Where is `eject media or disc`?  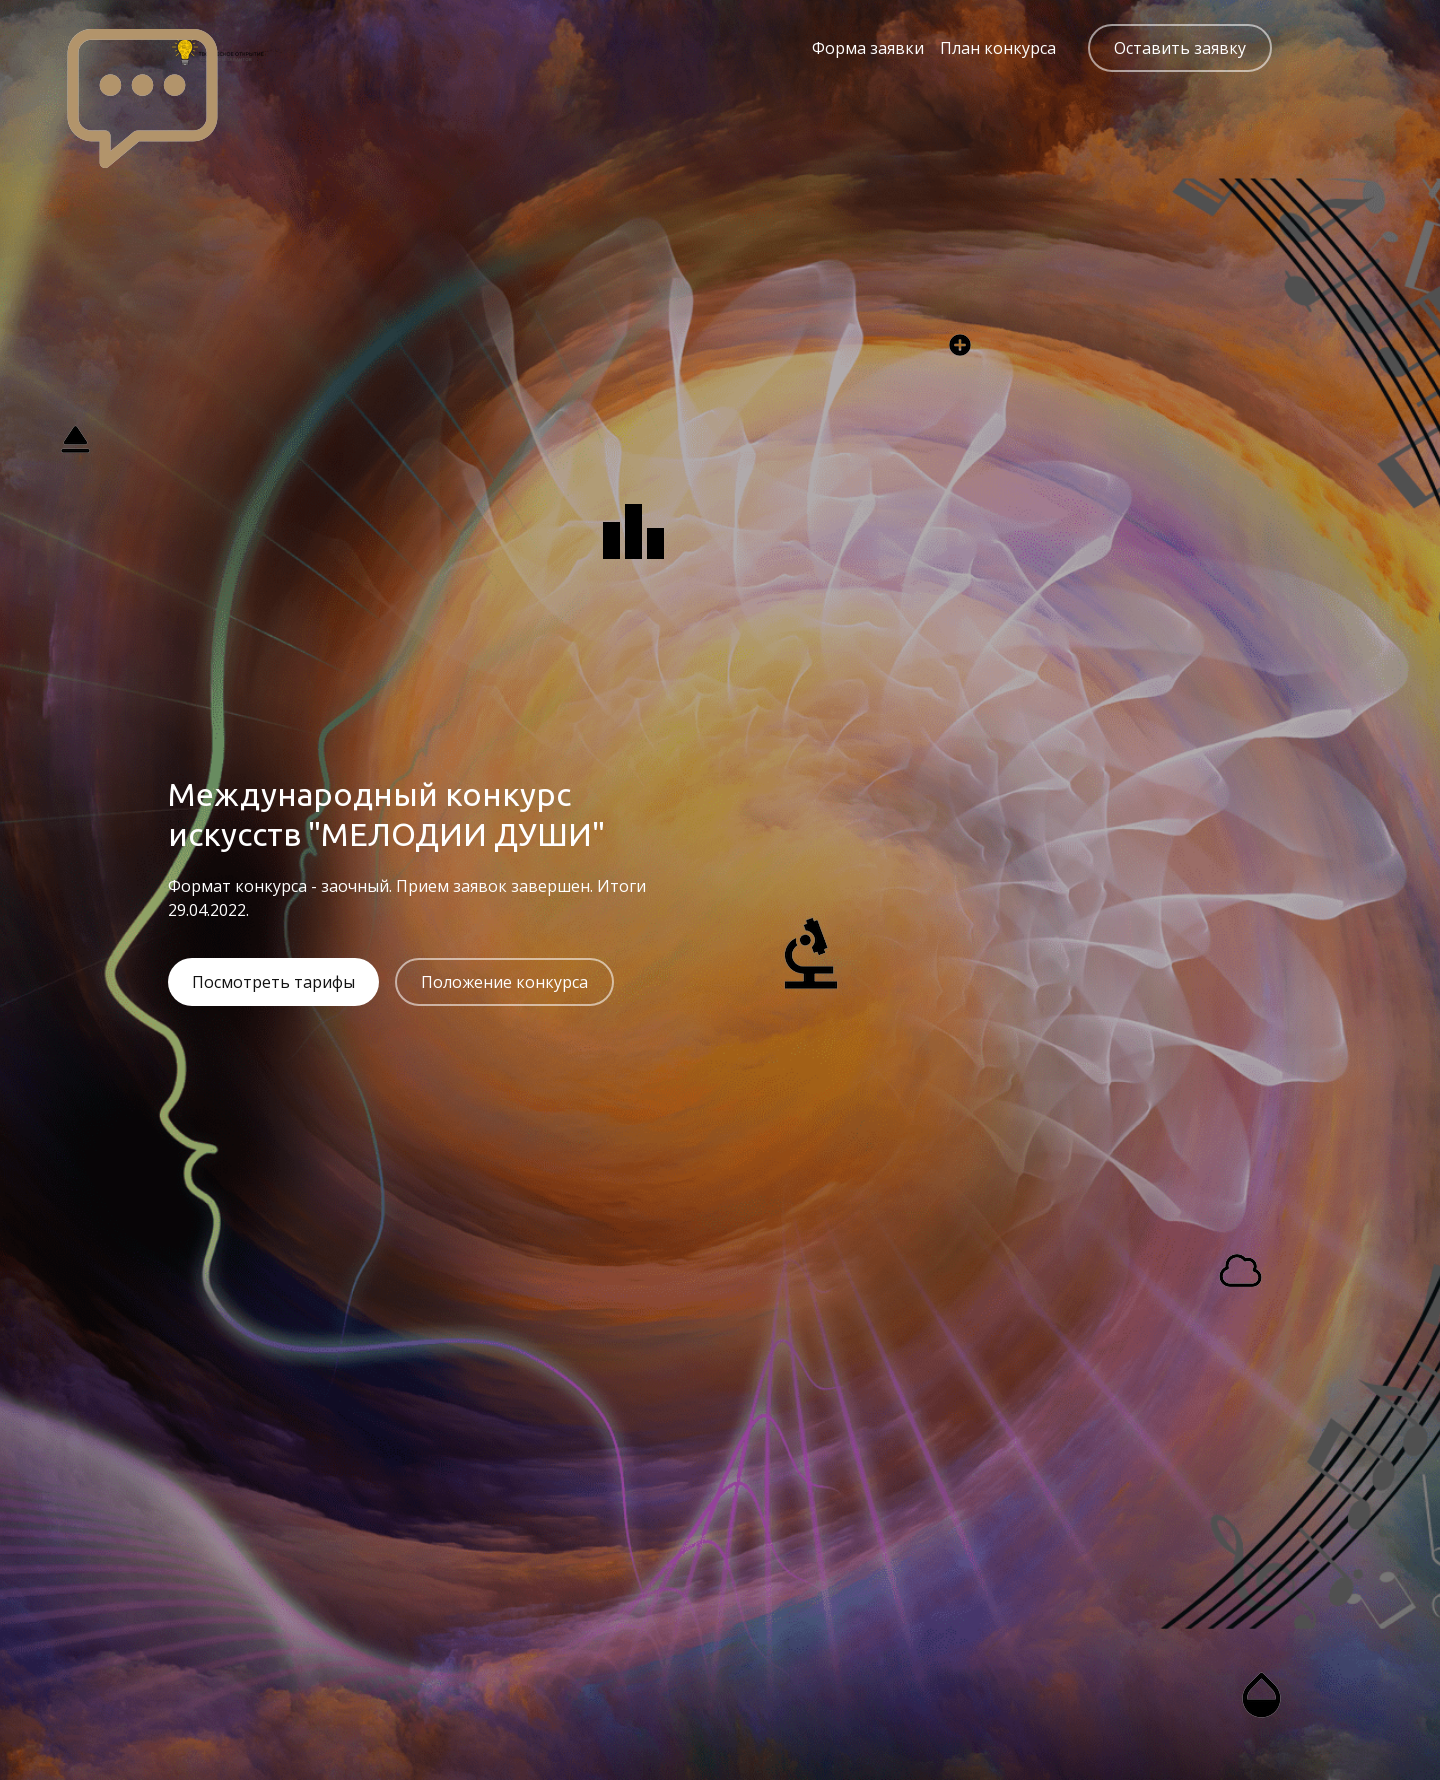 eject media or disc is located at coordinates (75, 438).